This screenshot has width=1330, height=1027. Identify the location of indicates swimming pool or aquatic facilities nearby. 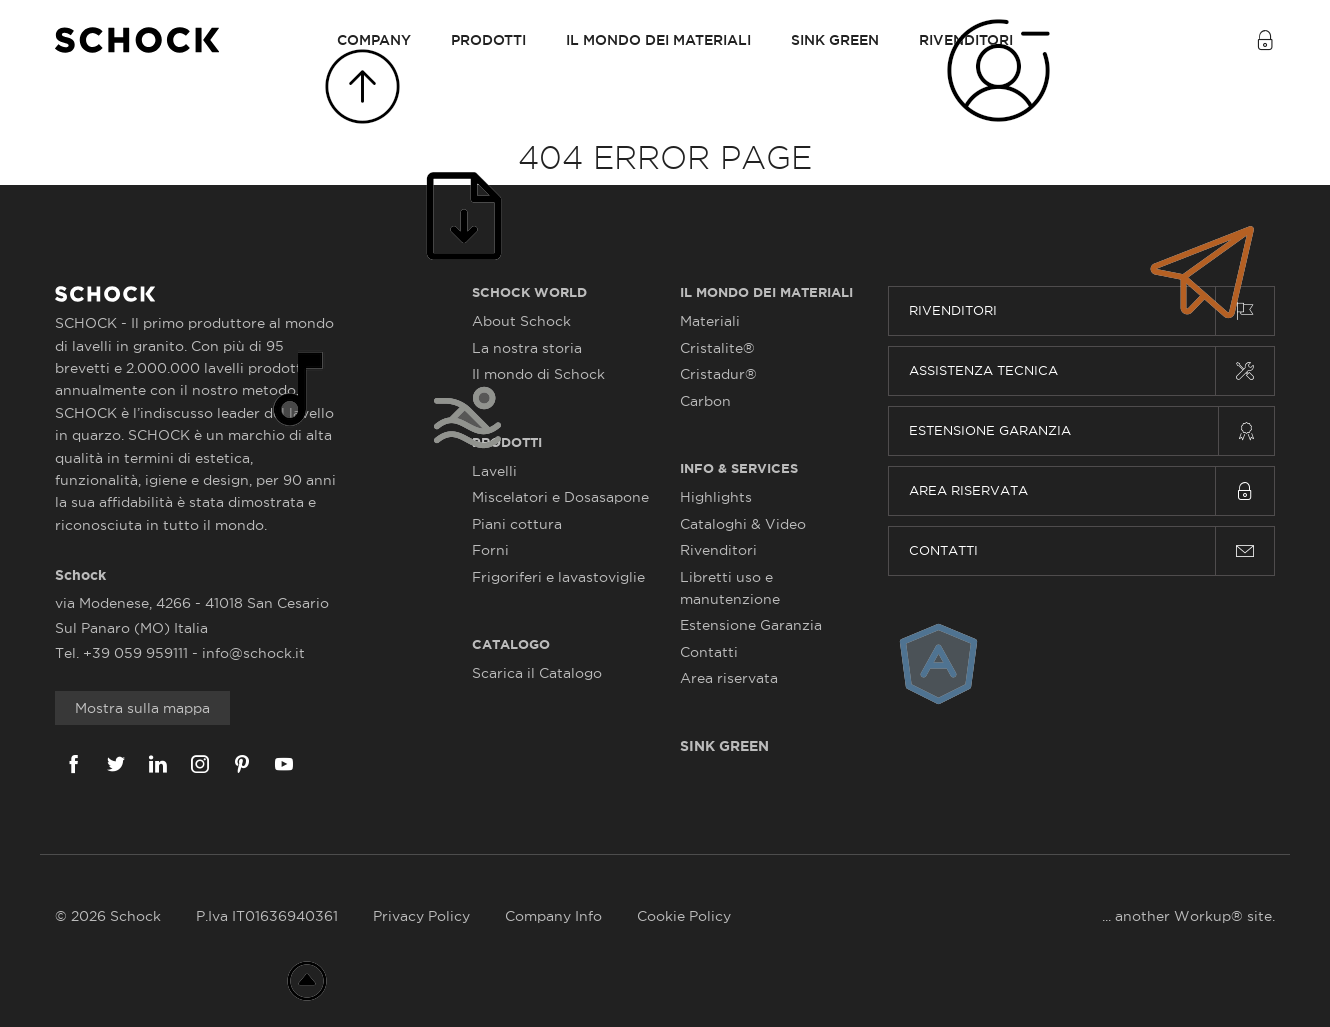
(467, 417).